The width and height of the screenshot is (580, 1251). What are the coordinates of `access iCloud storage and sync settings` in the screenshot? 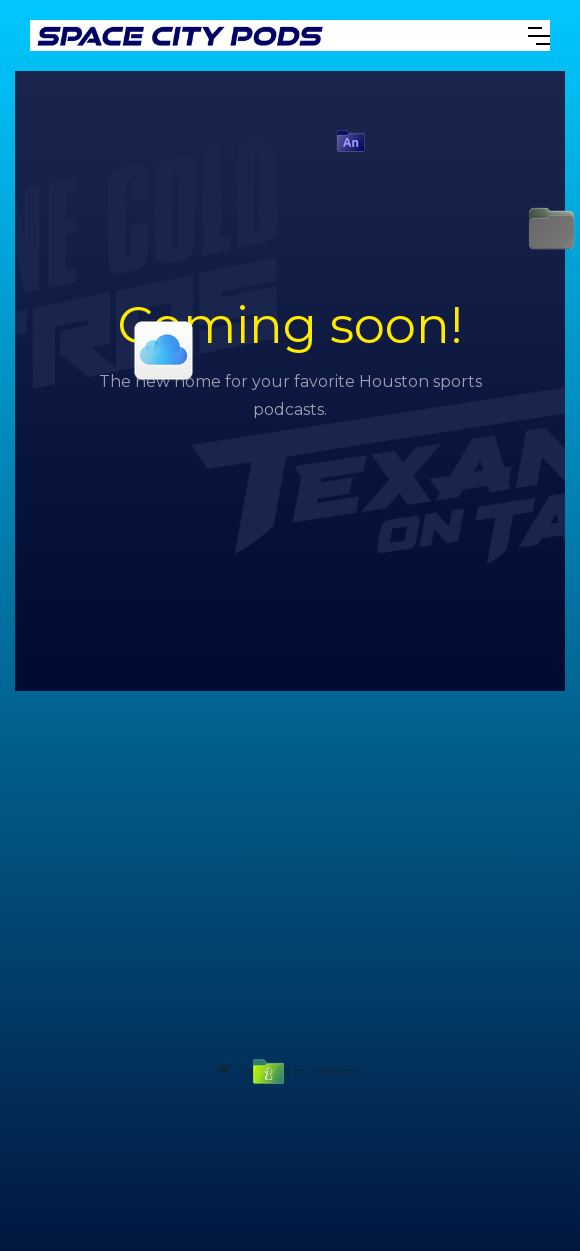 It's located at (163, 350).